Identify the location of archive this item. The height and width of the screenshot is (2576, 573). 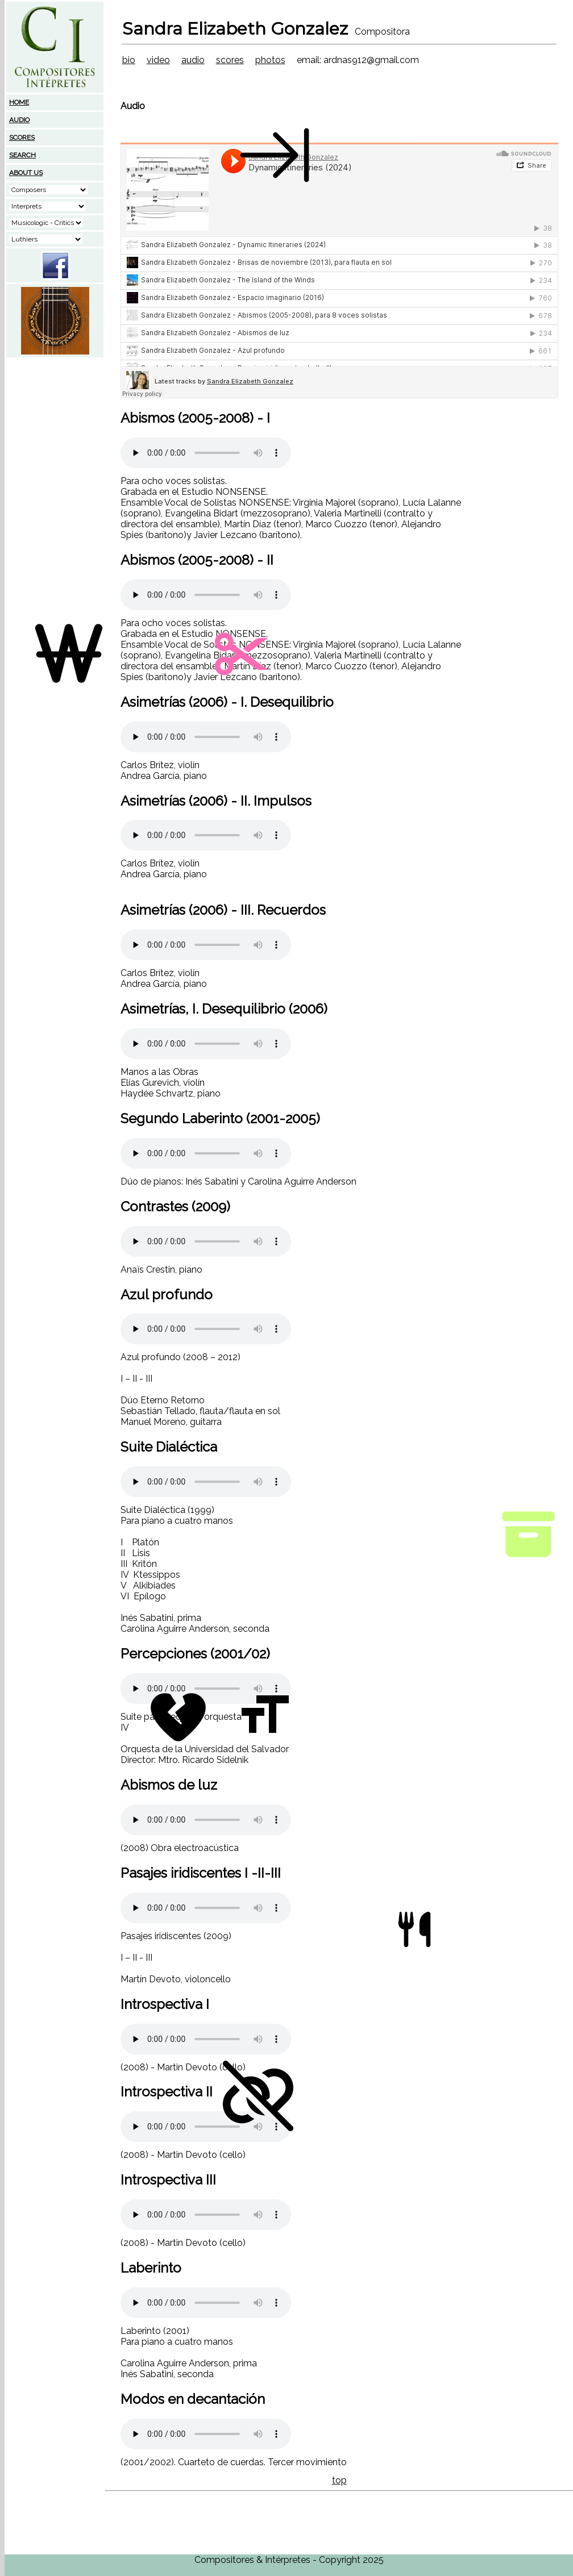
(528, 1534).